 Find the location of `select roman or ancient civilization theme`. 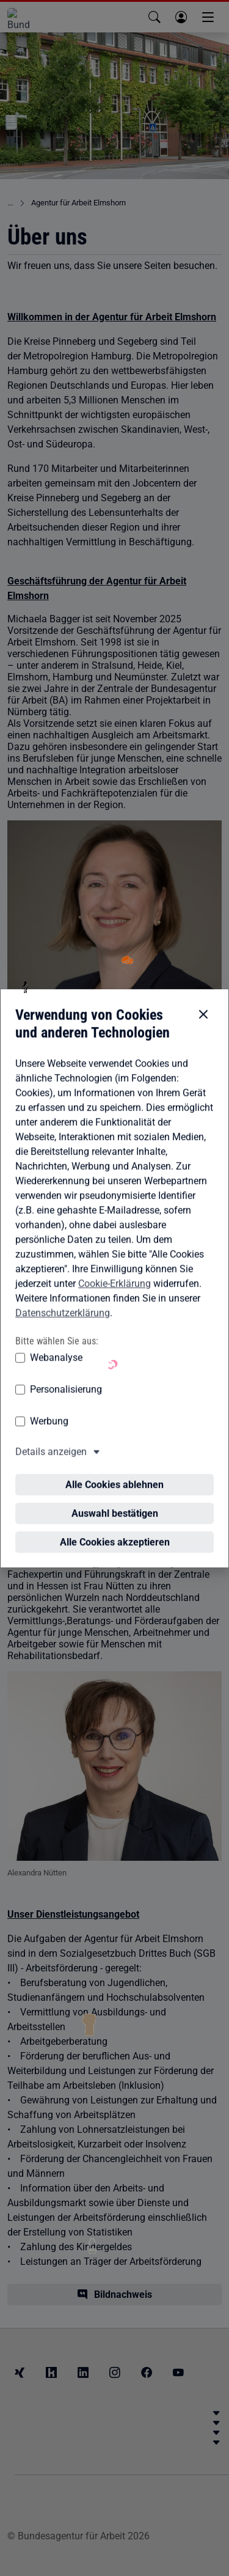

select roman or ancient civilization theme is located at coordinates (25, 987).